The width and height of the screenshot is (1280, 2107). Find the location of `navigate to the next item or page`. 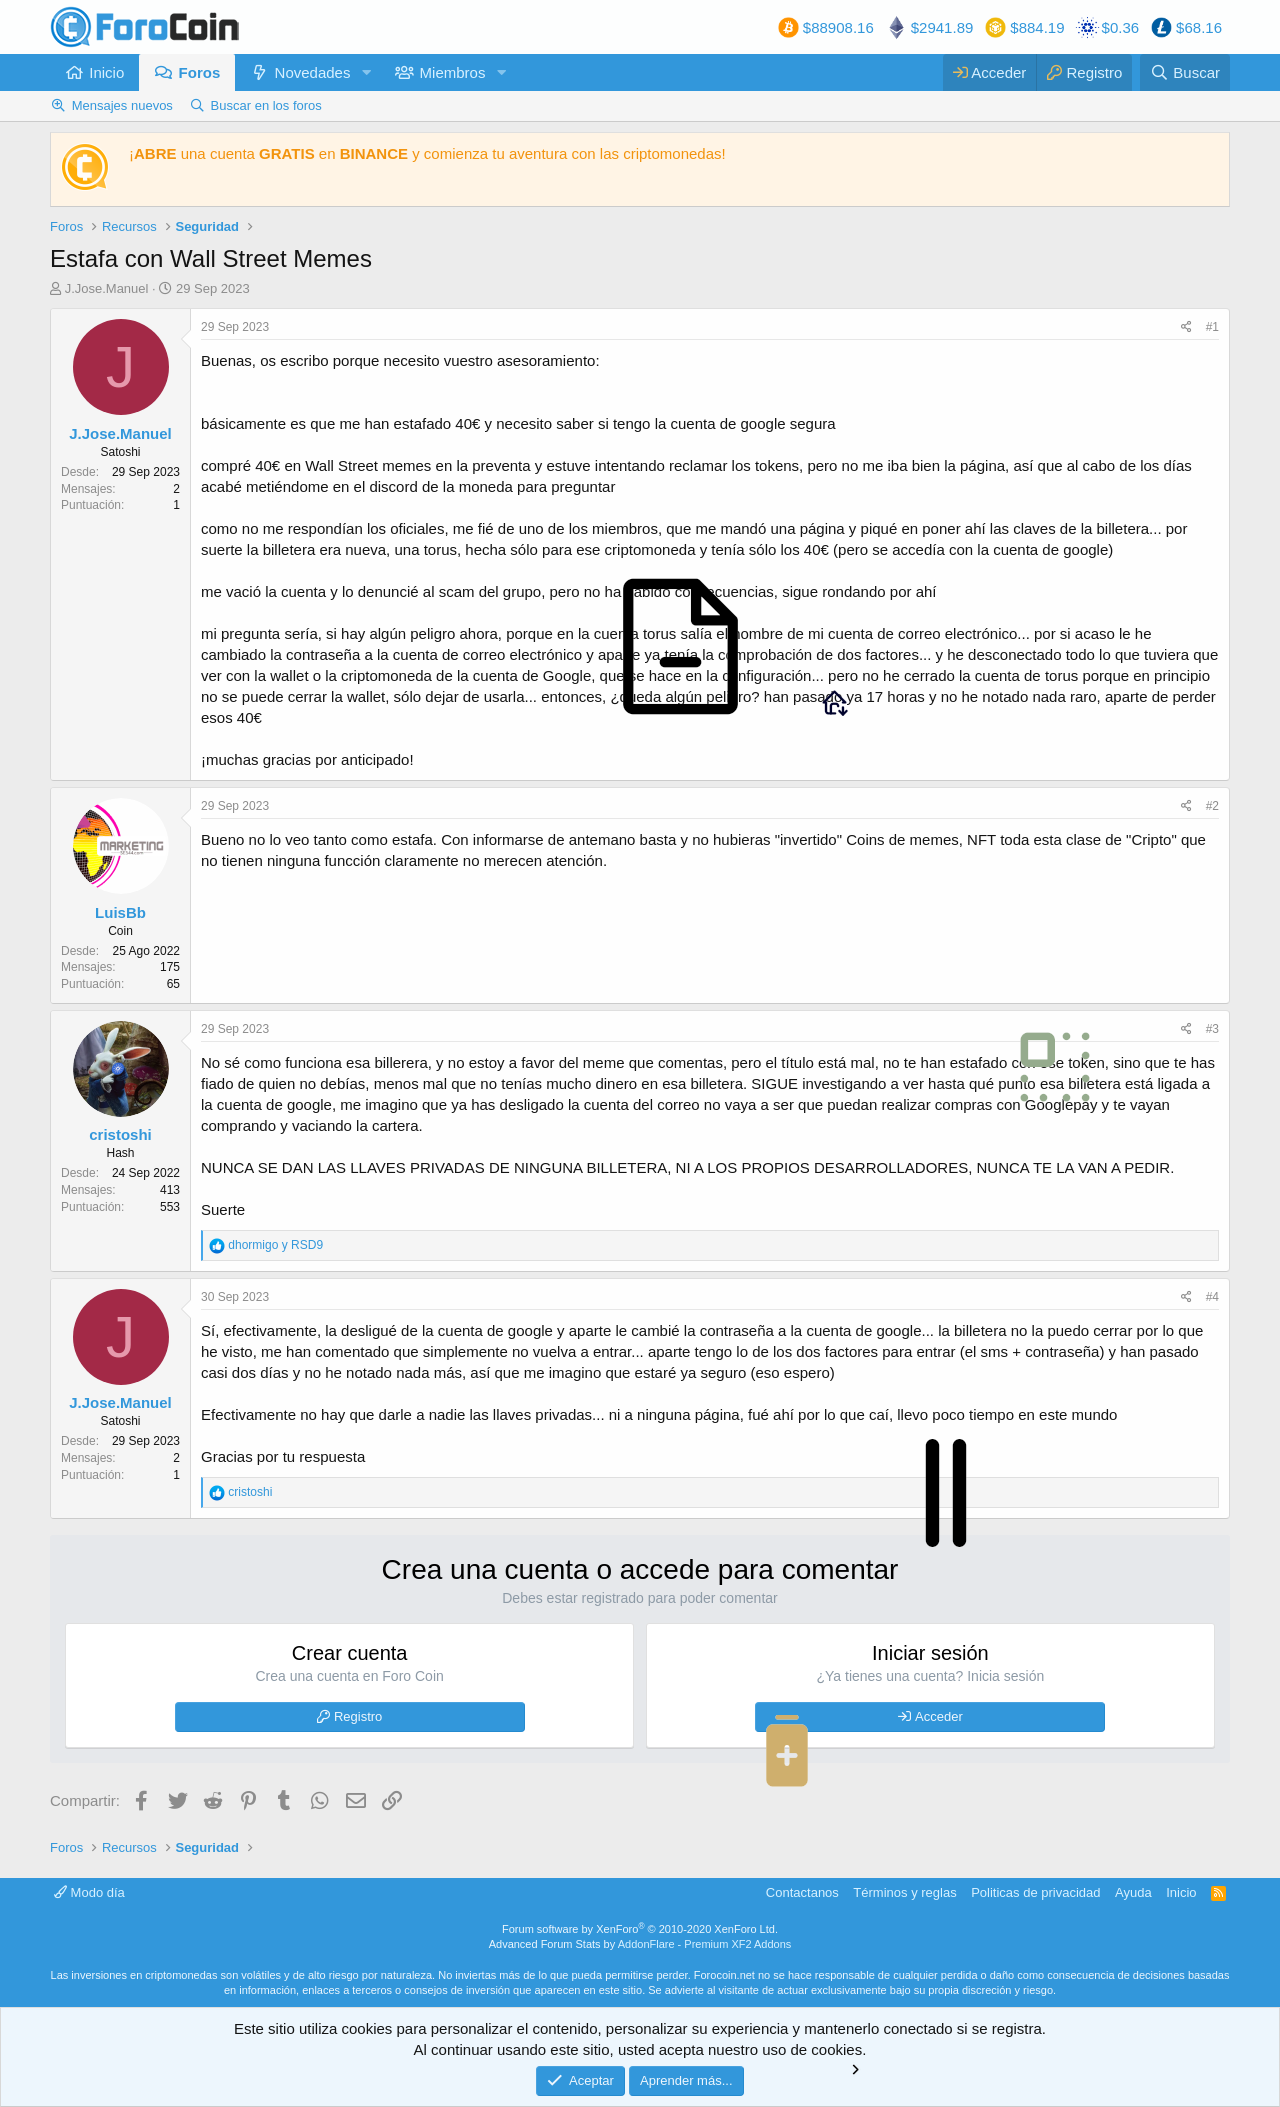

navigate to the next item or page is located at coordinates (855, 2069).